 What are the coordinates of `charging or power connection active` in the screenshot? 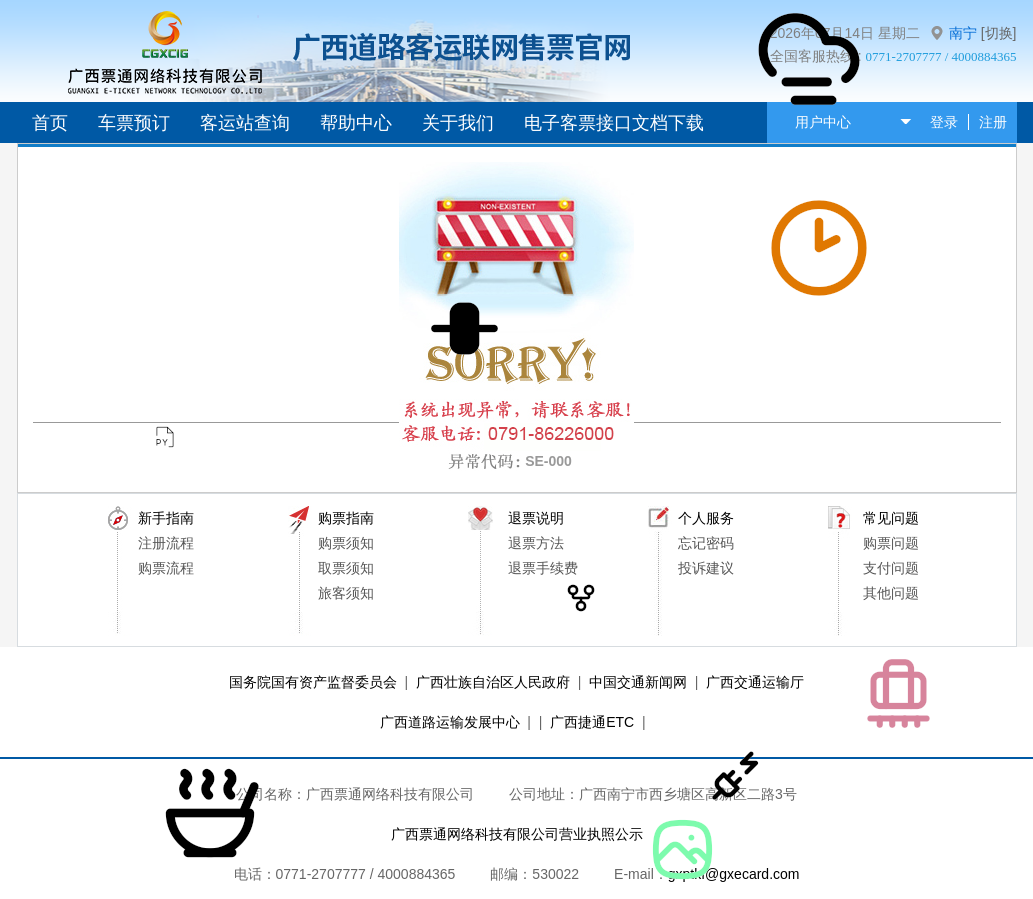 It's located at (737, 774).